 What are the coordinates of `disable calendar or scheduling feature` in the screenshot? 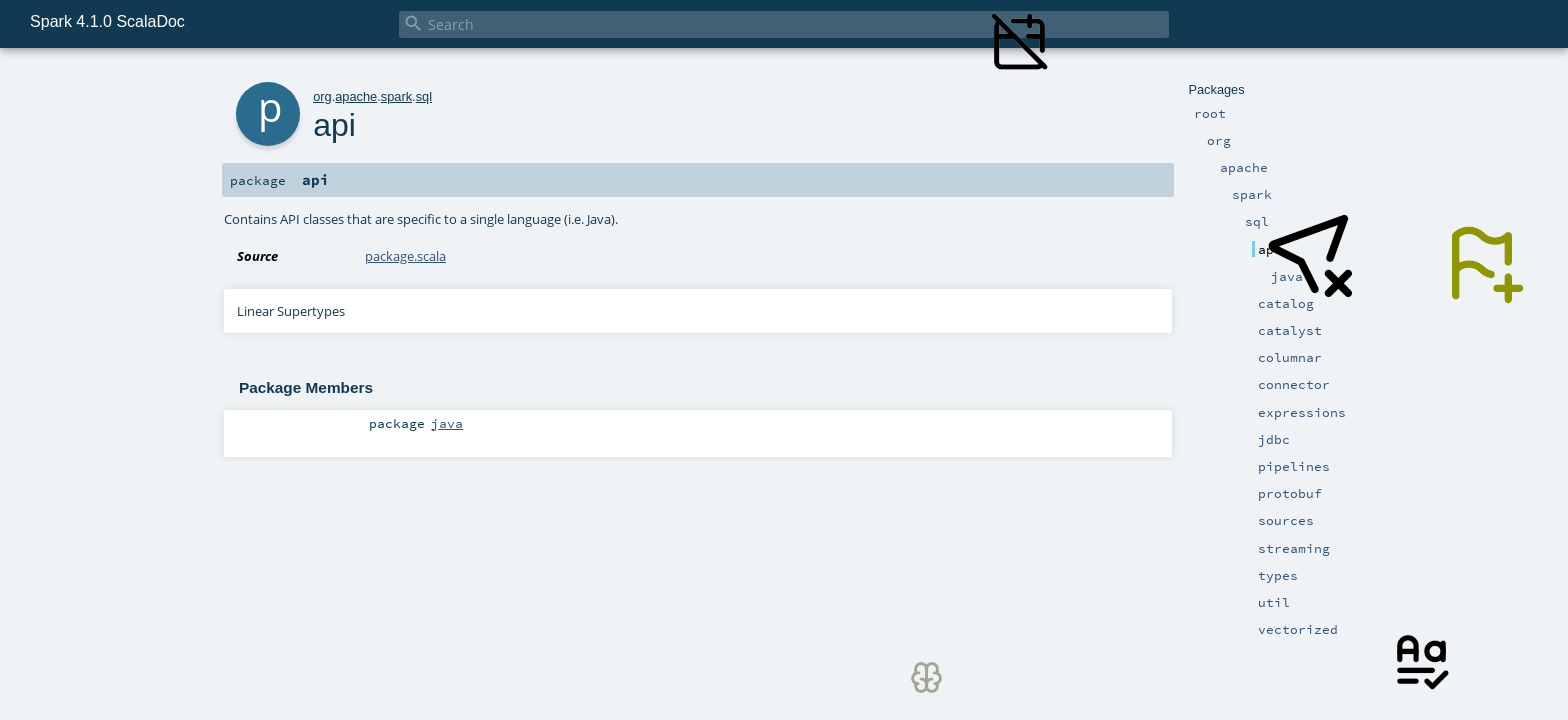 It's located at (1019, 41).